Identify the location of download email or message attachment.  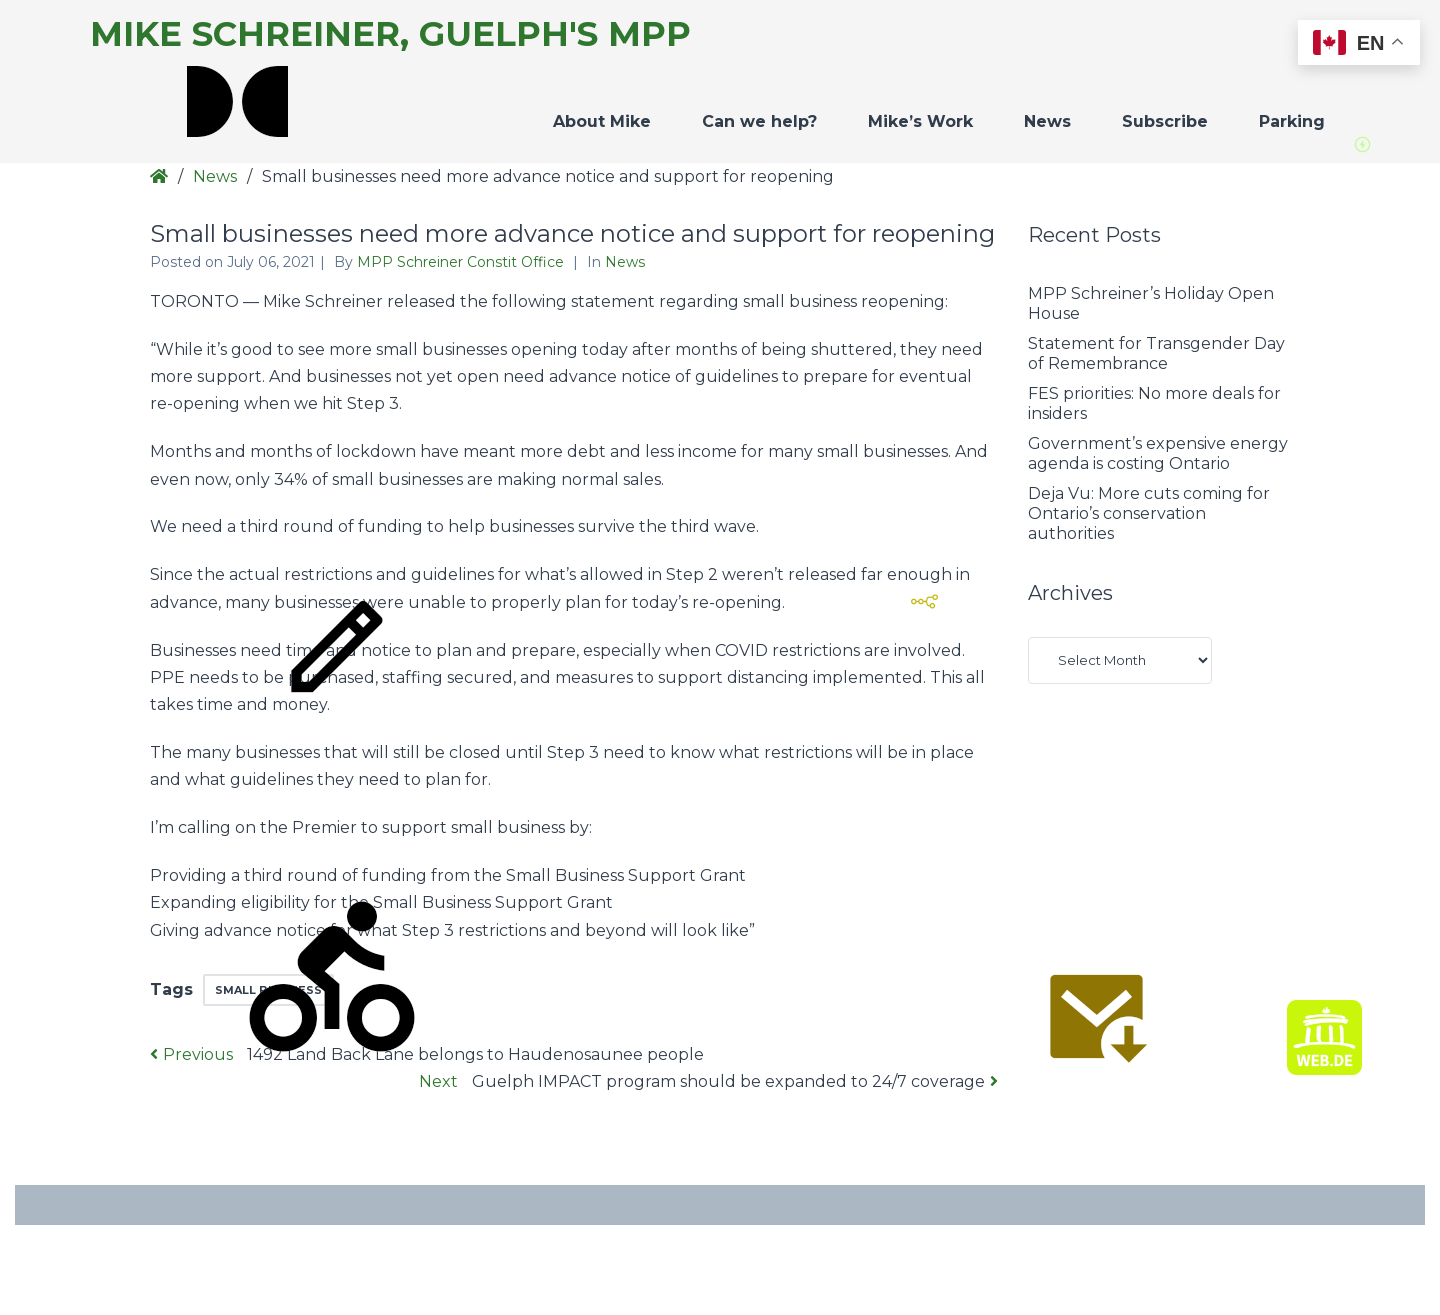
(1096, 1016).